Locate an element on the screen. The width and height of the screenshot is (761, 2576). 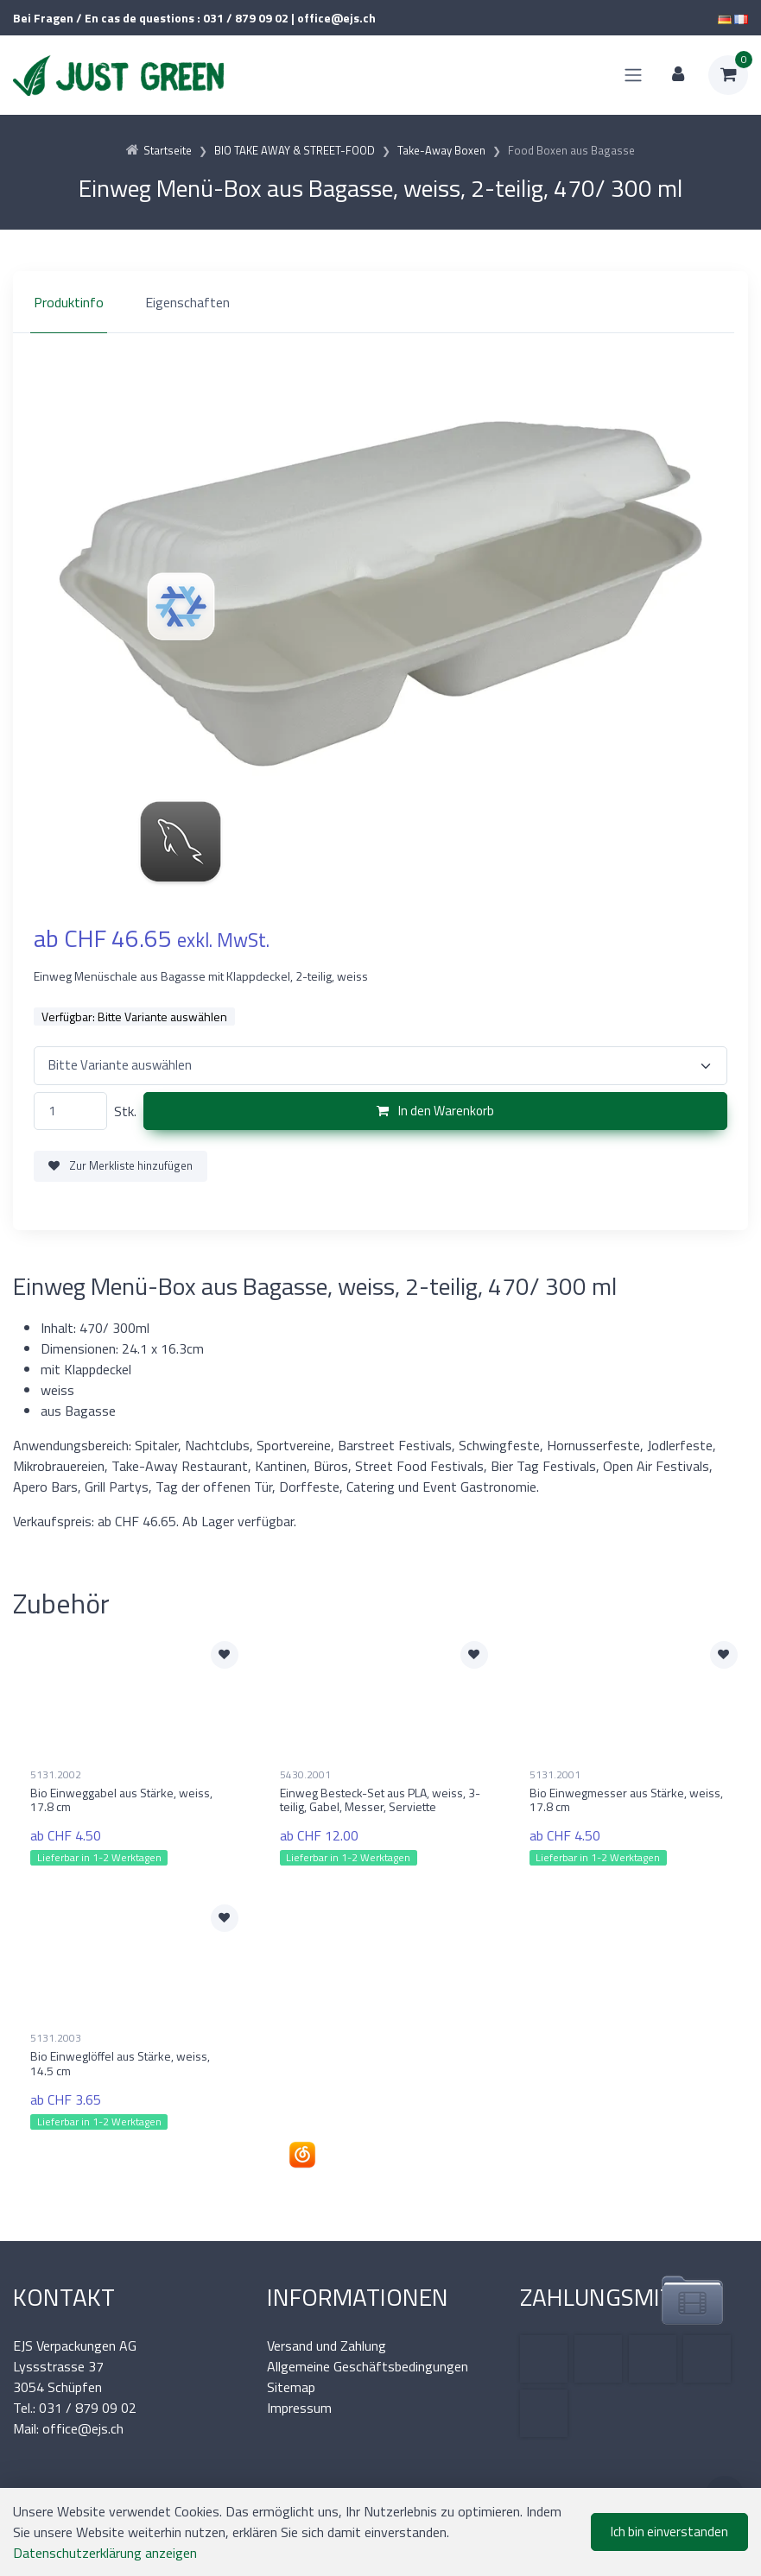
open the nix package manager is located at coordinates (181, 606).